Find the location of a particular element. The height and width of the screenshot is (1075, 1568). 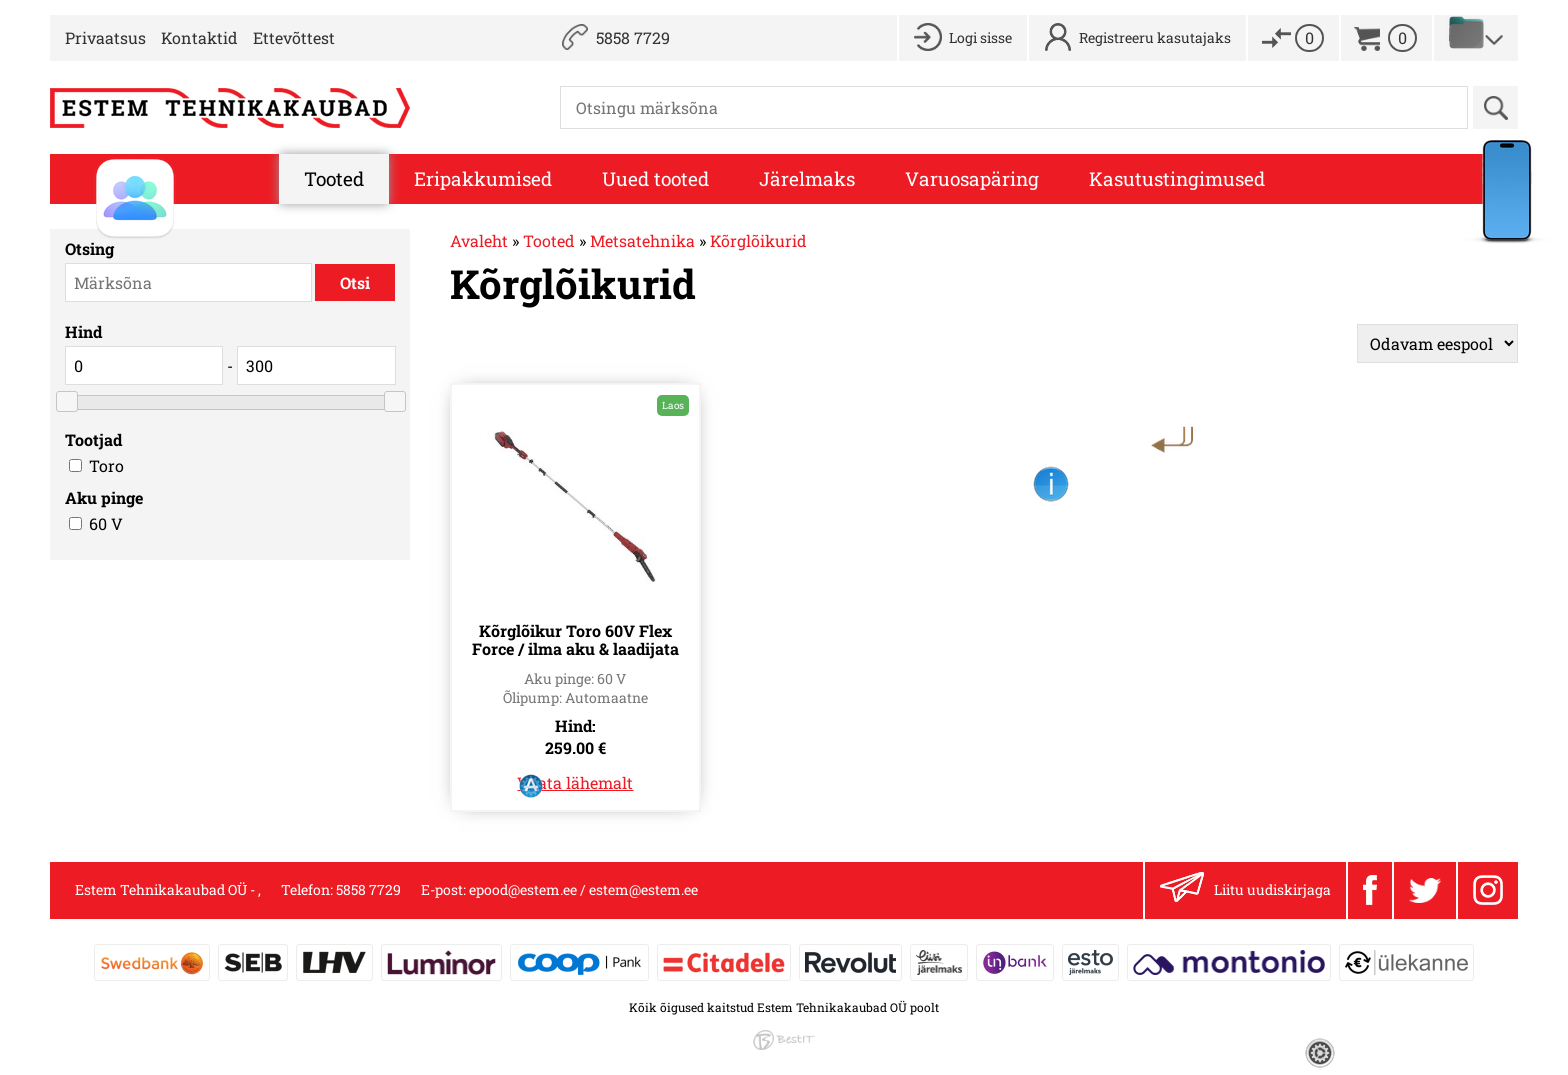

indicates informational message or tip is located at coordinates (1051, 484).